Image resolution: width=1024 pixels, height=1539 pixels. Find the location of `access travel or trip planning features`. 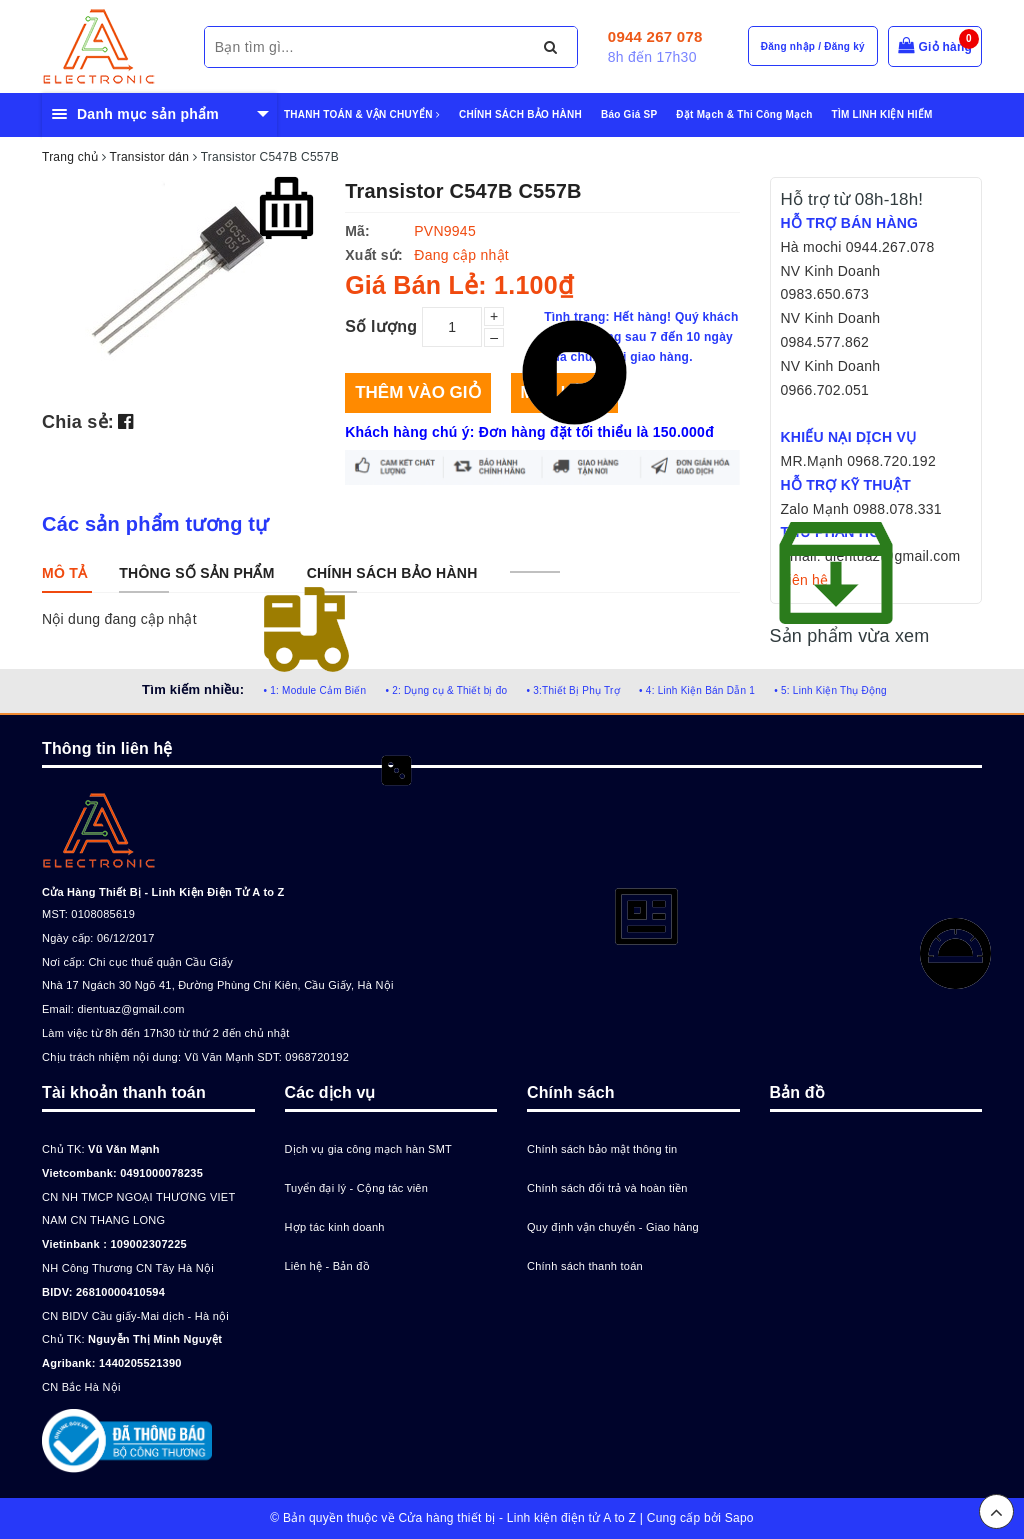

access travel or trip planning features is located at coordinates (286, 209).